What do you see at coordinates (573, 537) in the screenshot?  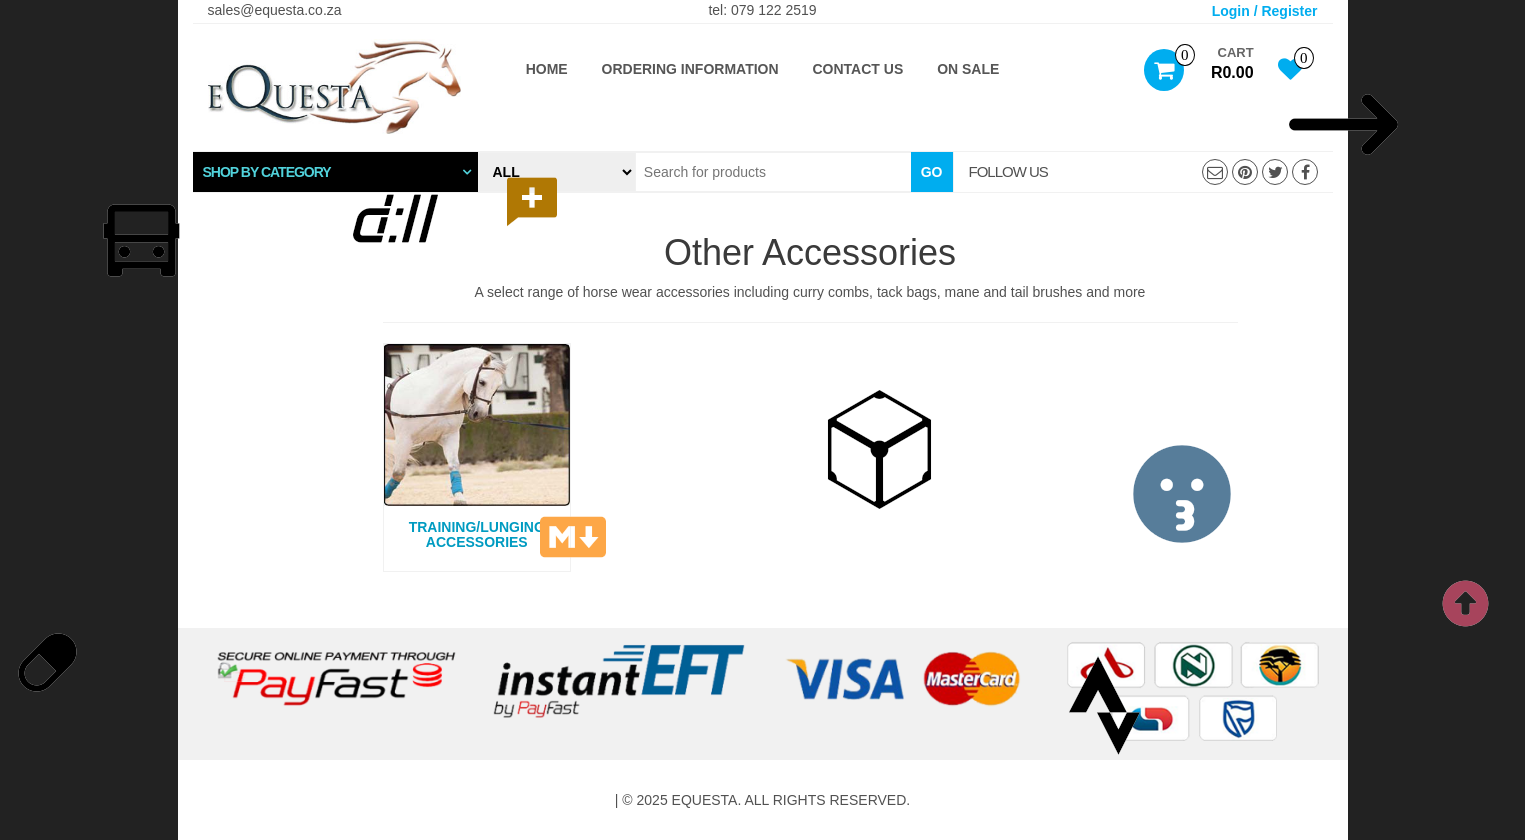 I see `indicates markdown formatting is supported` at bounding box center [573, 537].